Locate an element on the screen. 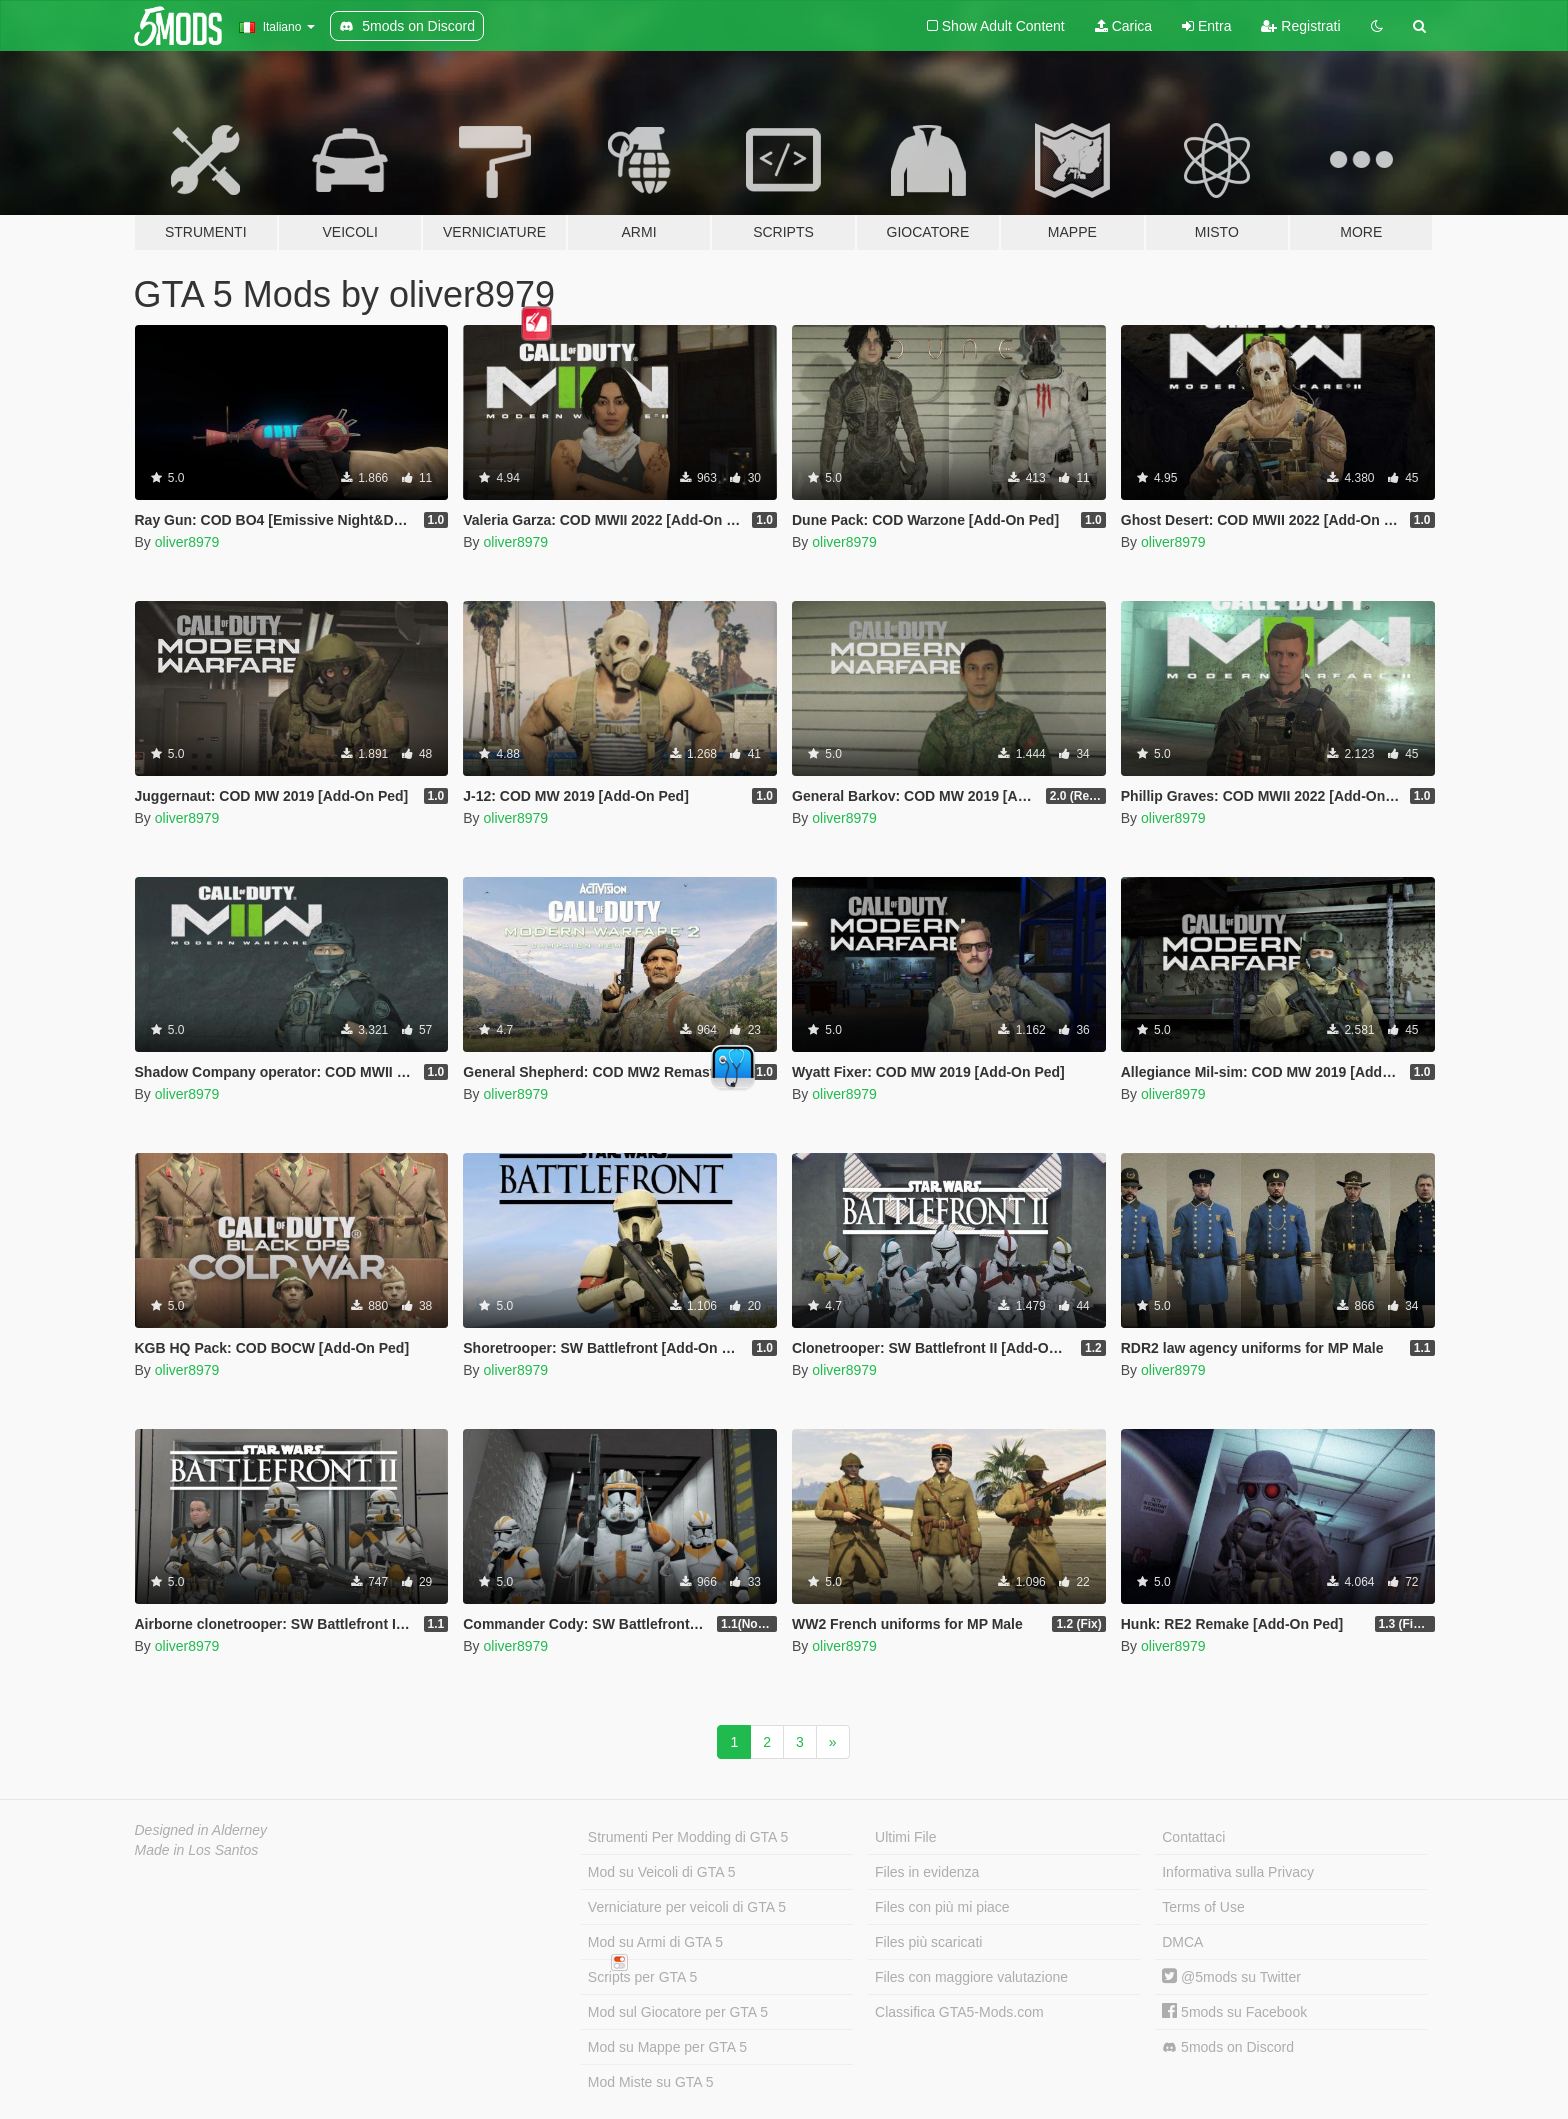 This screenshot has width=1568, height=2119. an EPS image file is located at coordinates (536, 323).